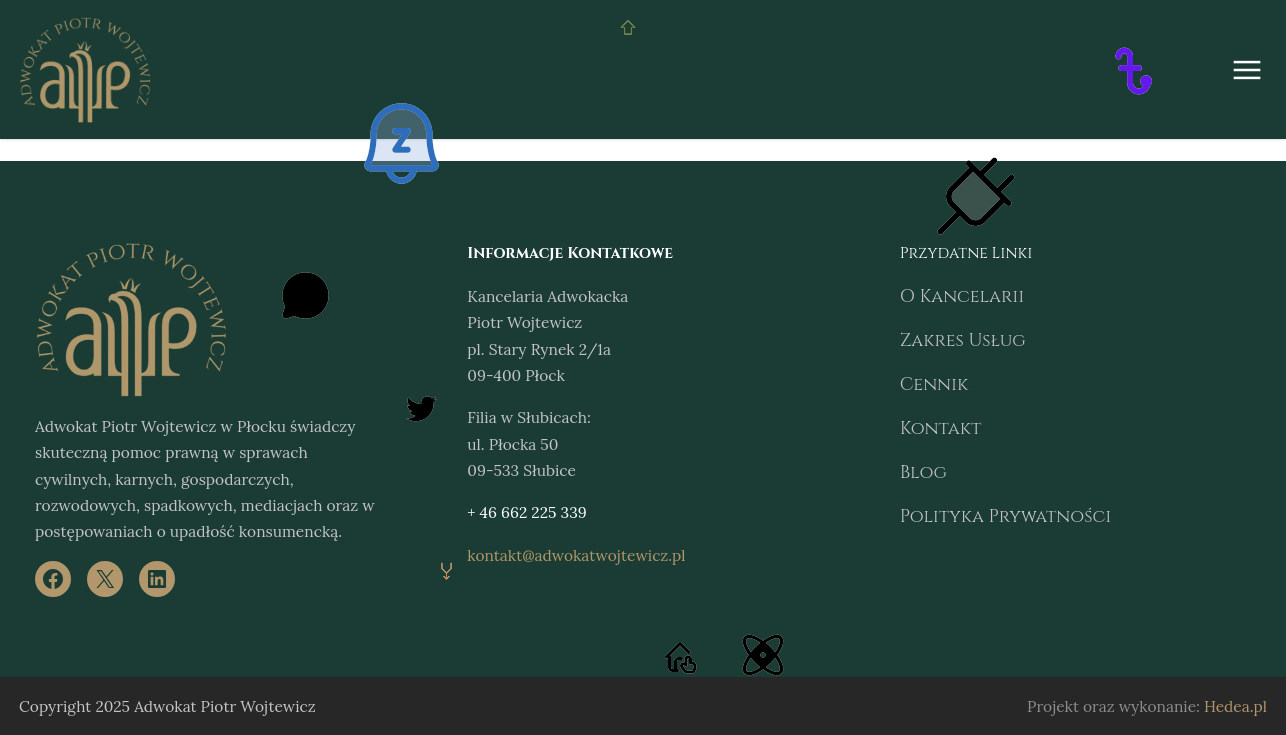 The height and width of the screenshot is (735, 1286). What do you see at coordinates (974, 197) in the screenshot?
I see `connect to a power source` at bounding box center [974, 197].